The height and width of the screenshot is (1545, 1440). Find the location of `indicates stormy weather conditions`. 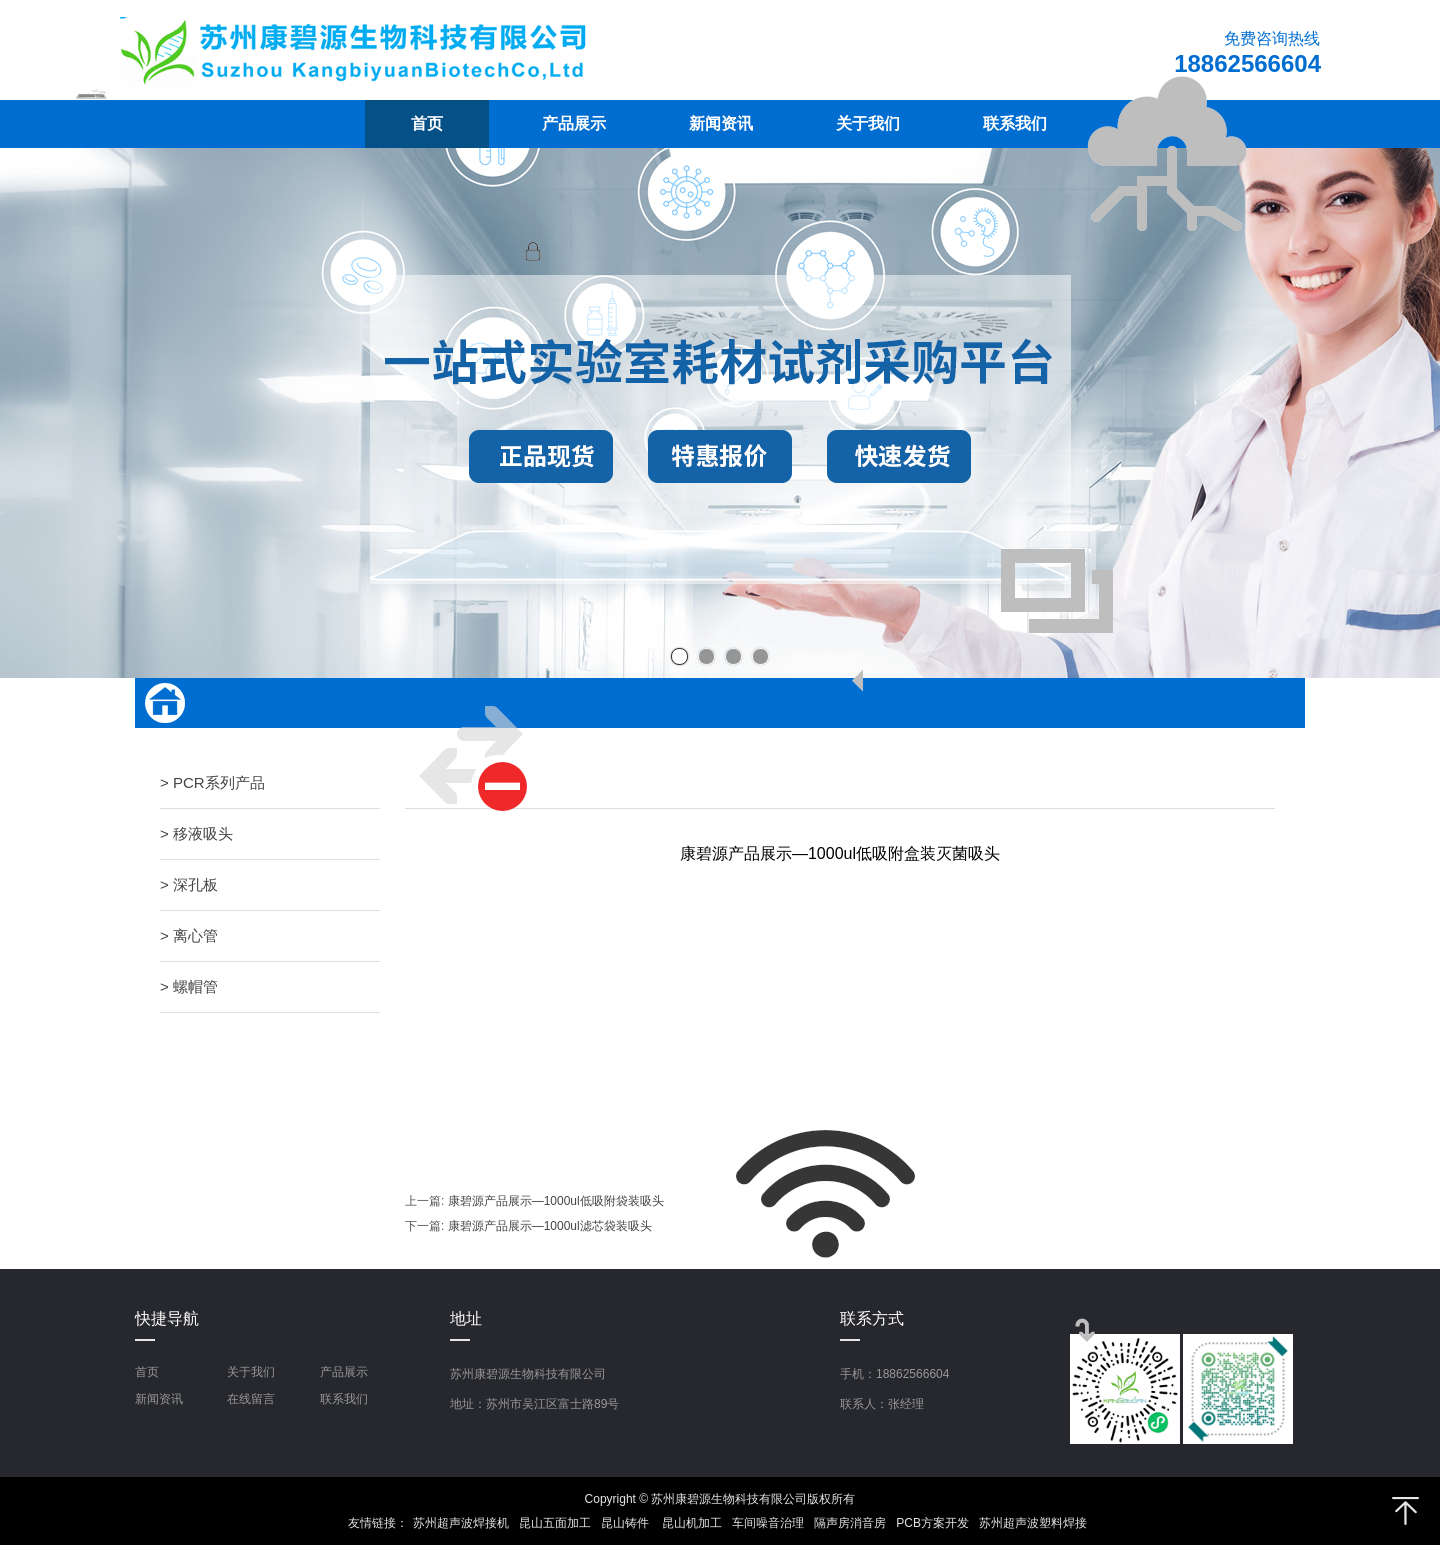

indicates stormy weather conditions is located at coordinates (1167, 156).